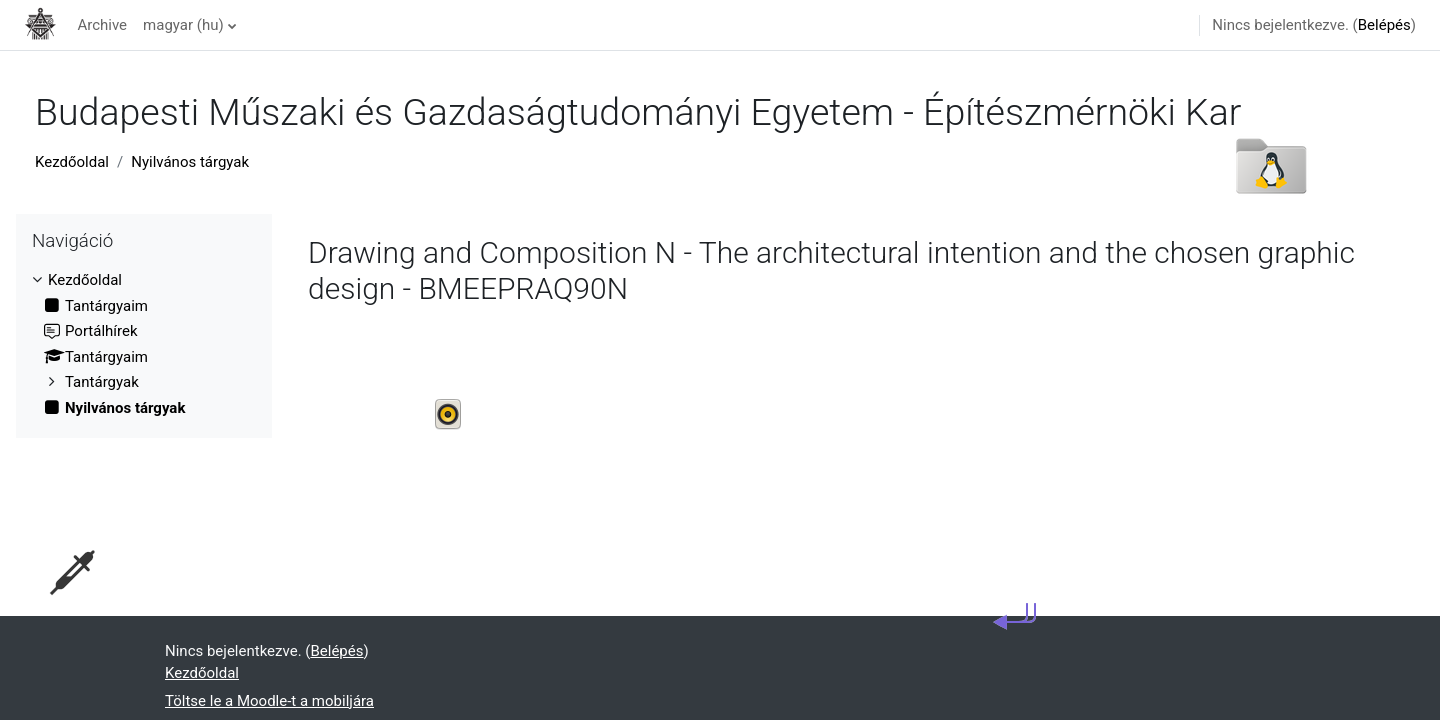 The image size is (1440, 720). What do you see at coordinates (1271, 168) in the screenshot?
I see `open linux files folder` at bounding box center [1271, 168].